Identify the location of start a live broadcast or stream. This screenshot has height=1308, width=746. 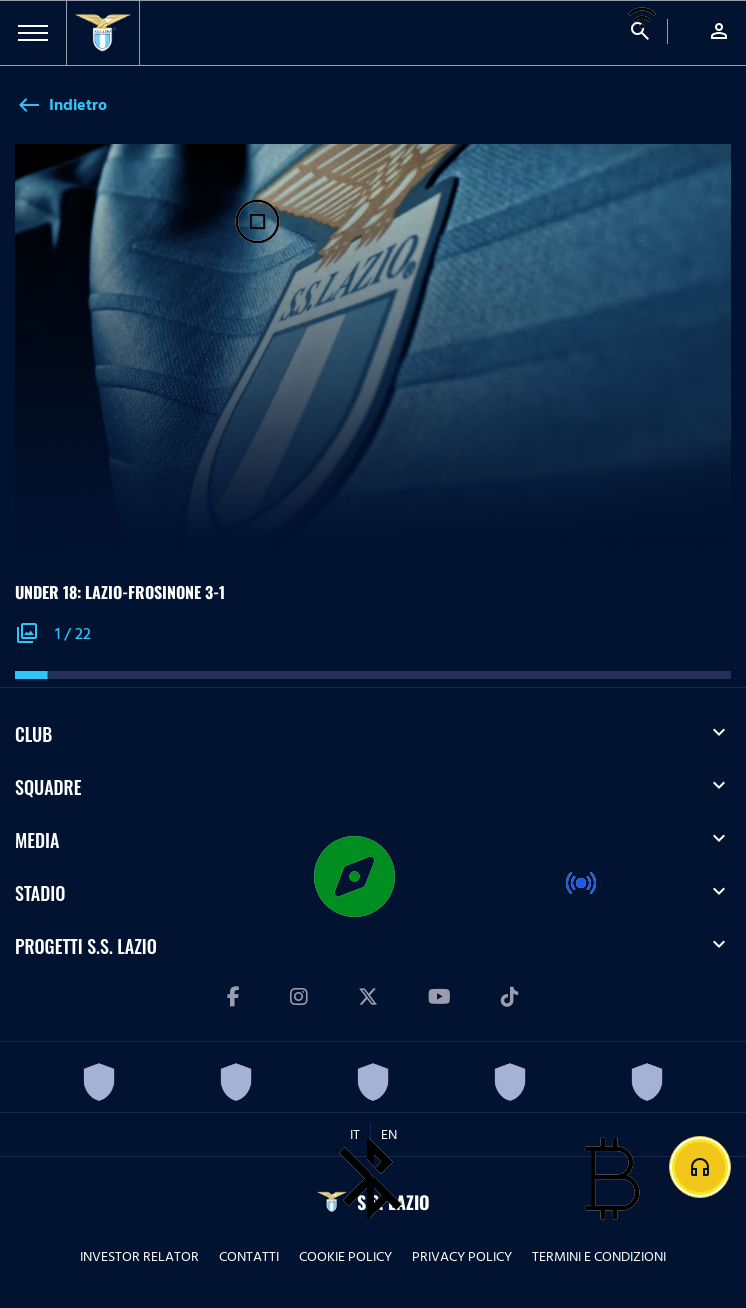
(581, 883).